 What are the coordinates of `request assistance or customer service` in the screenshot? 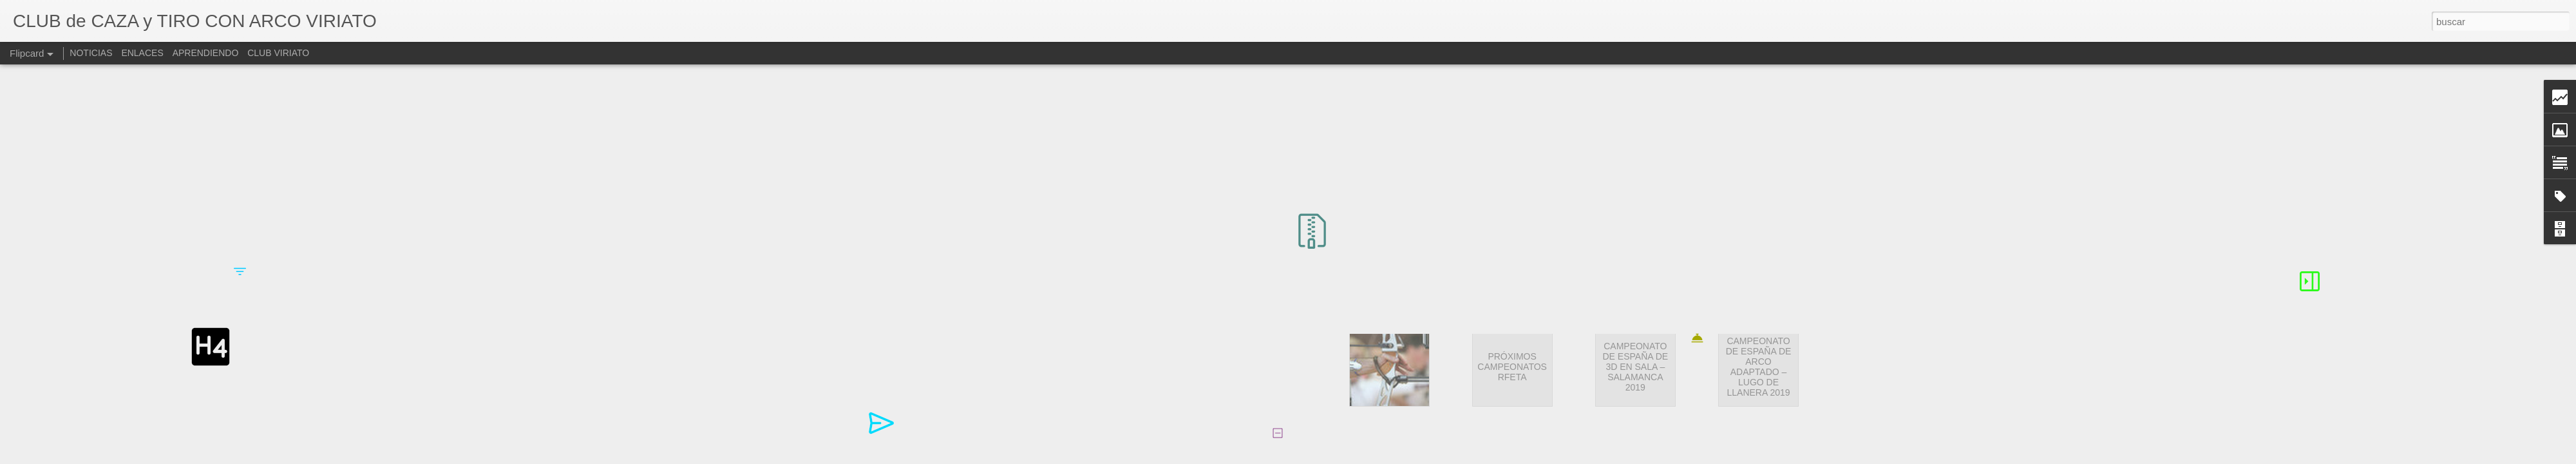 It's located at (1697, 338).